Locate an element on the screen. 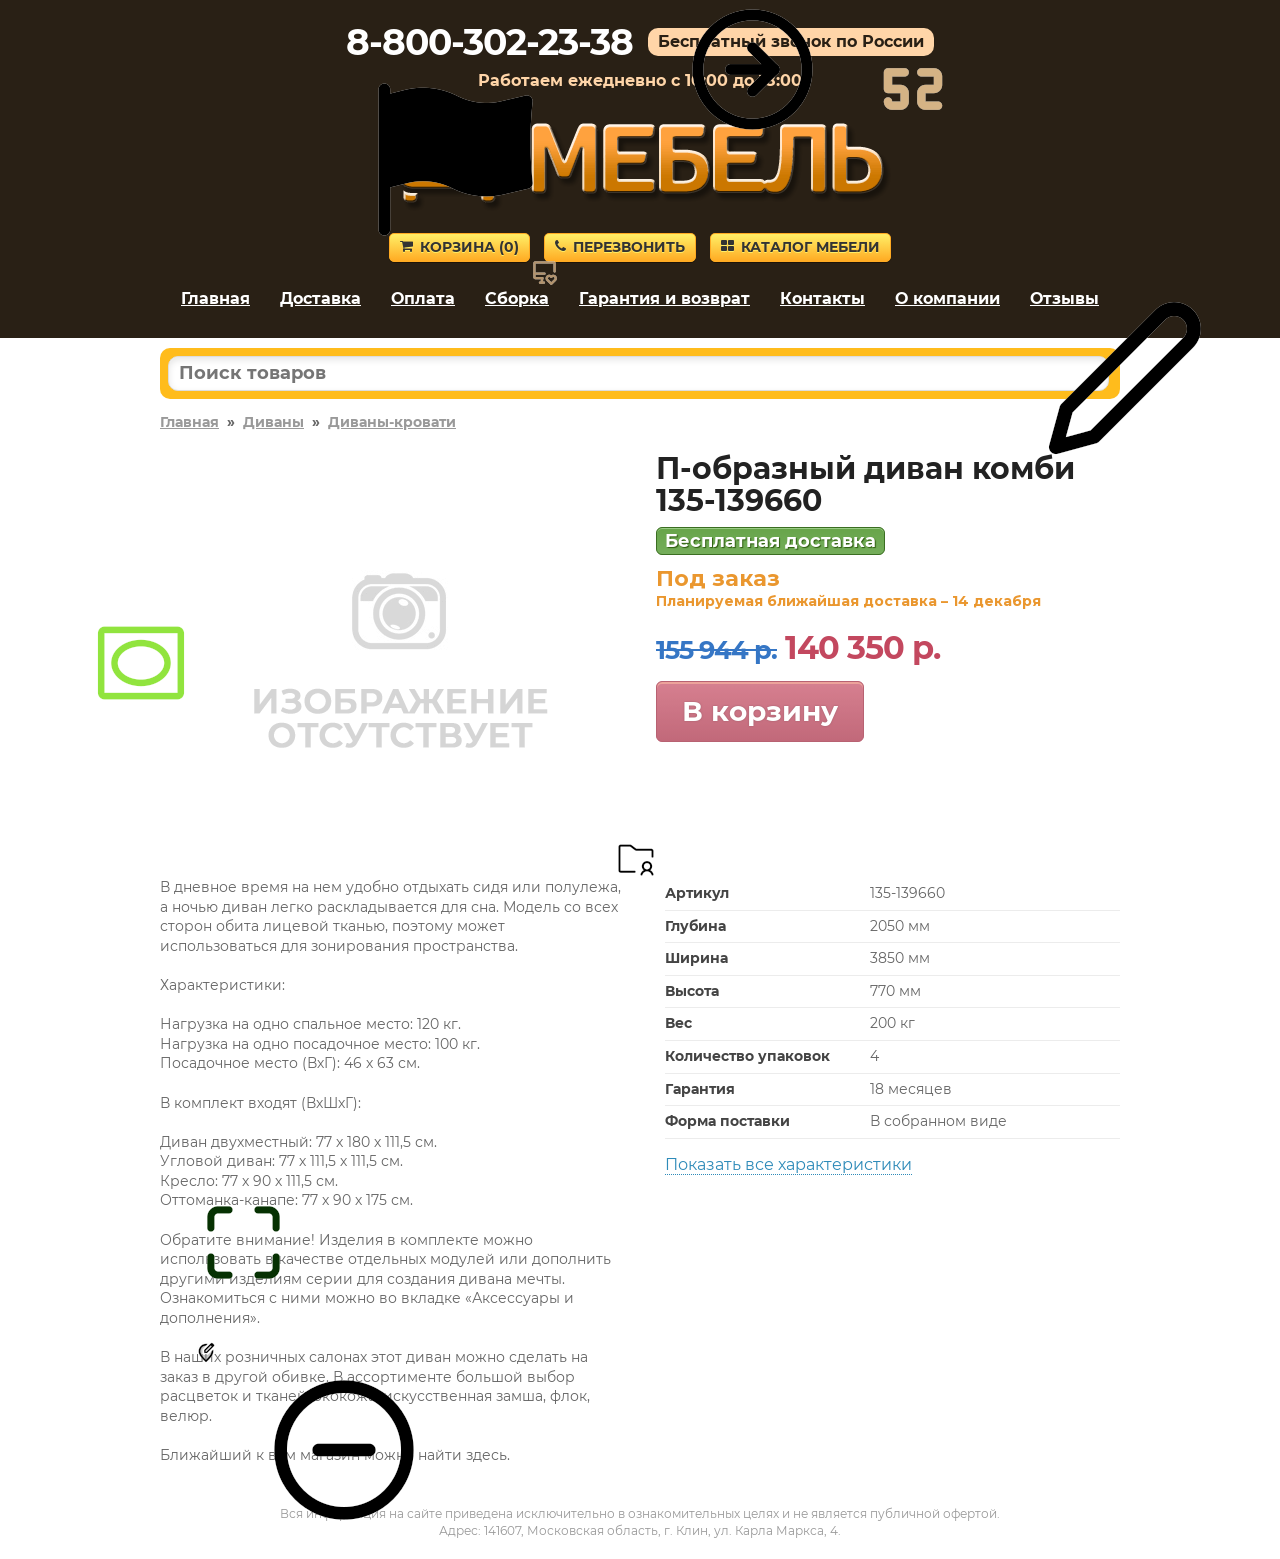 The height and width of the screenshot is (1559, 1280). edit or modify content is located at coordinates (1125, 377).